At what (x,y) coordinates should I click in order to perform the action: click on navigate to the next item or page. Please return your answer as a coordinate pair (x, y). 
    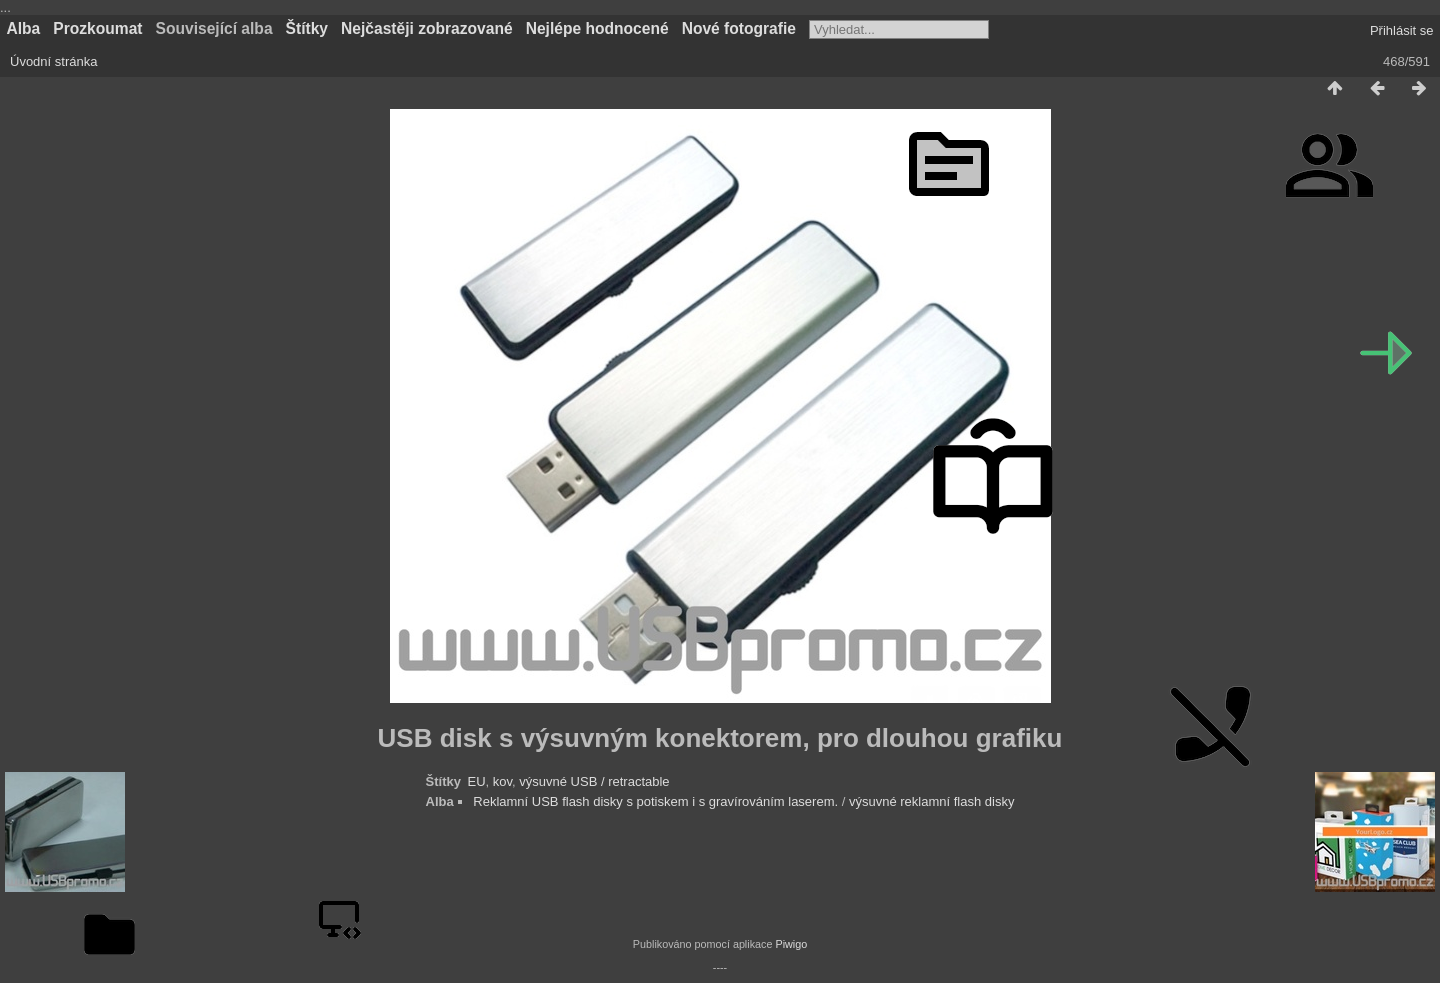
    Looking at the image, I should click on (1386, 353).